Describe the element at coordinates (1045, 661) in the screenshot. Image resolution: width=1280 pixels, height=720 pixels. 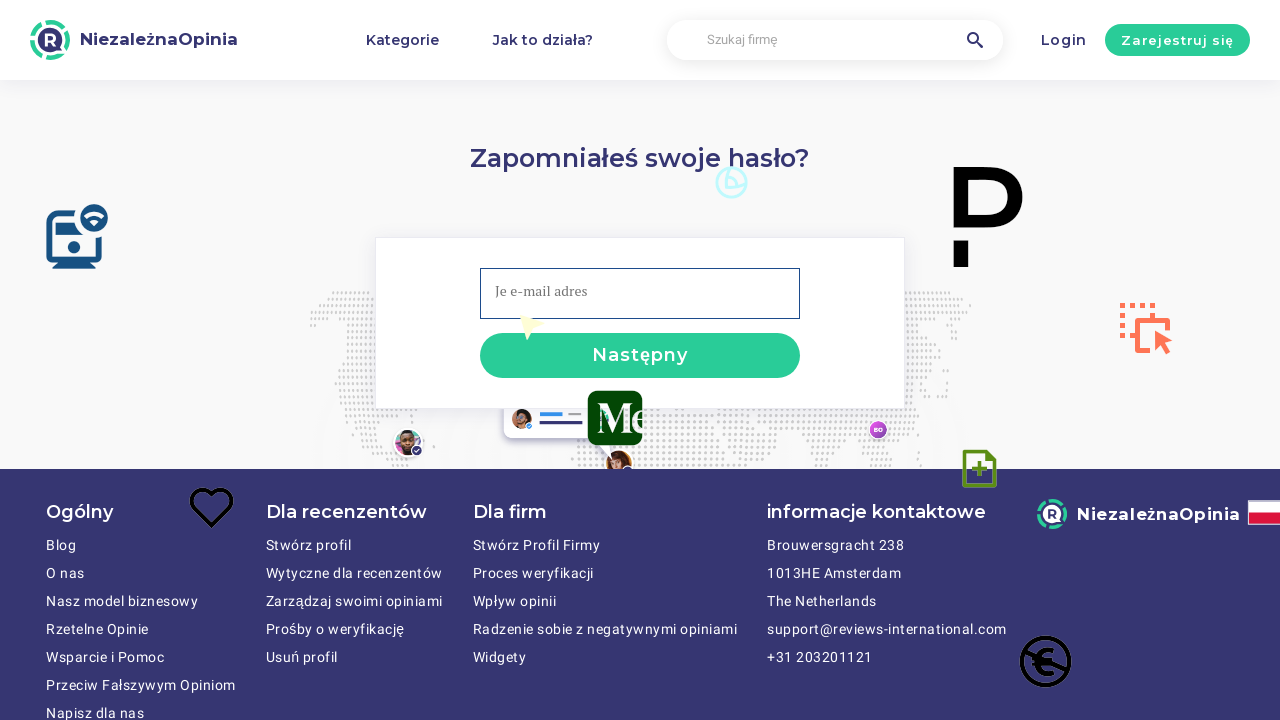
I see `indicates non-commercial use license for european content` at that location.